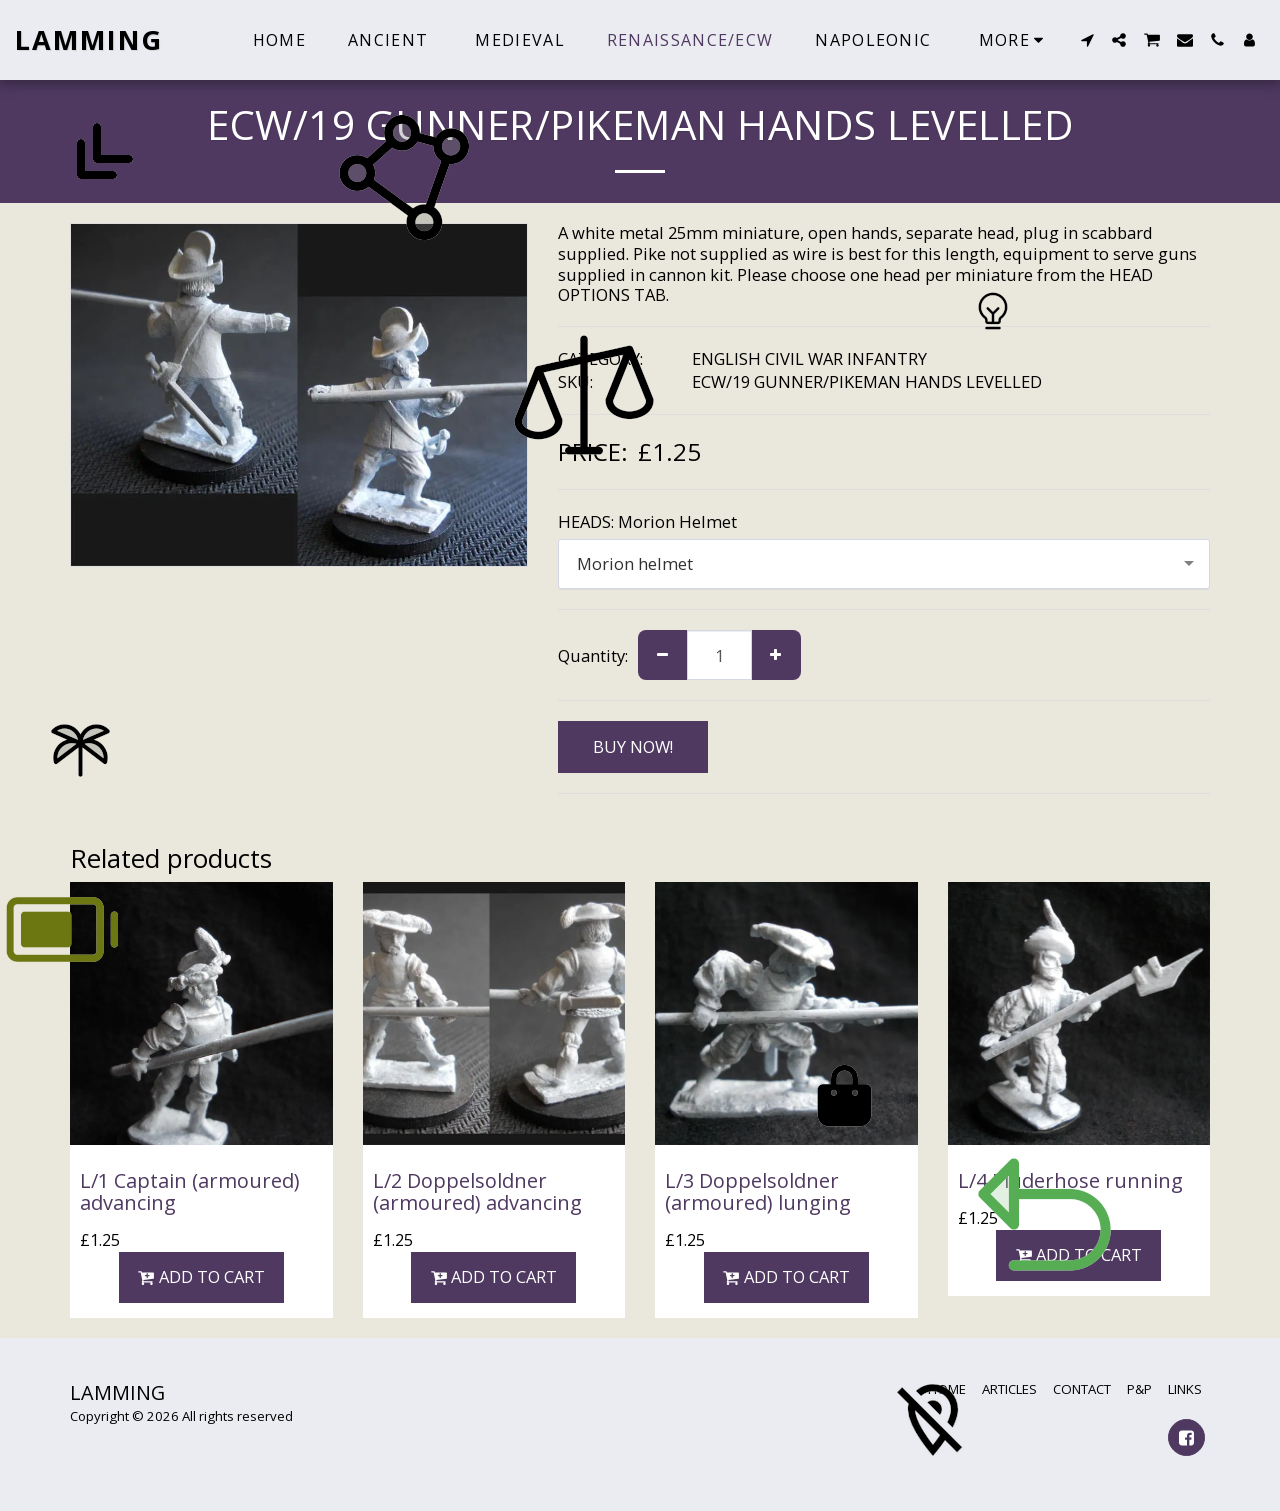 This screenshot has height=1511, width=1280. Describe the element at coordinates (844, 1099) in the screenshot. I see `view your shopping bag` at that location.